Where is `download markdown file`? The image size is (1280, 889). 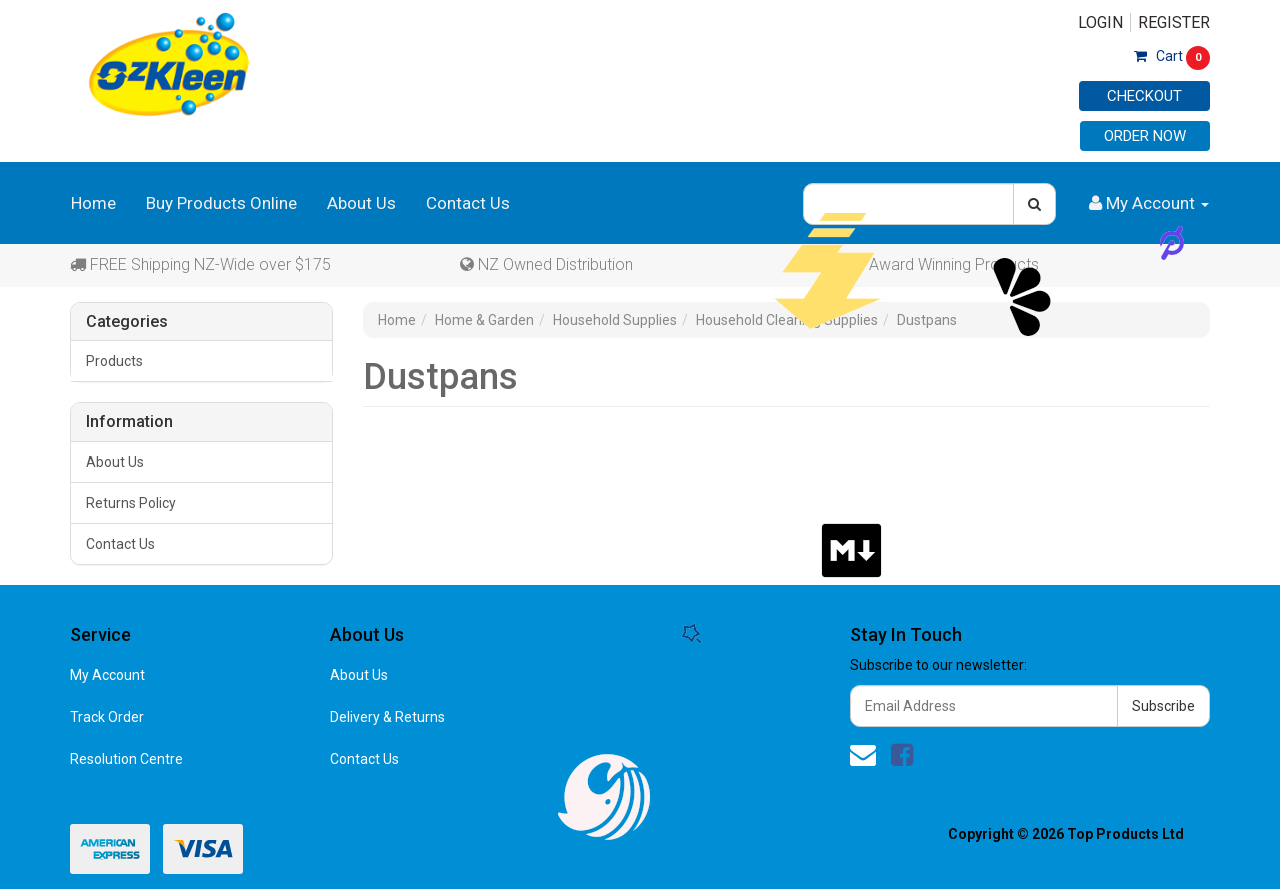 download markdown file is located at coordinates (851, 550).